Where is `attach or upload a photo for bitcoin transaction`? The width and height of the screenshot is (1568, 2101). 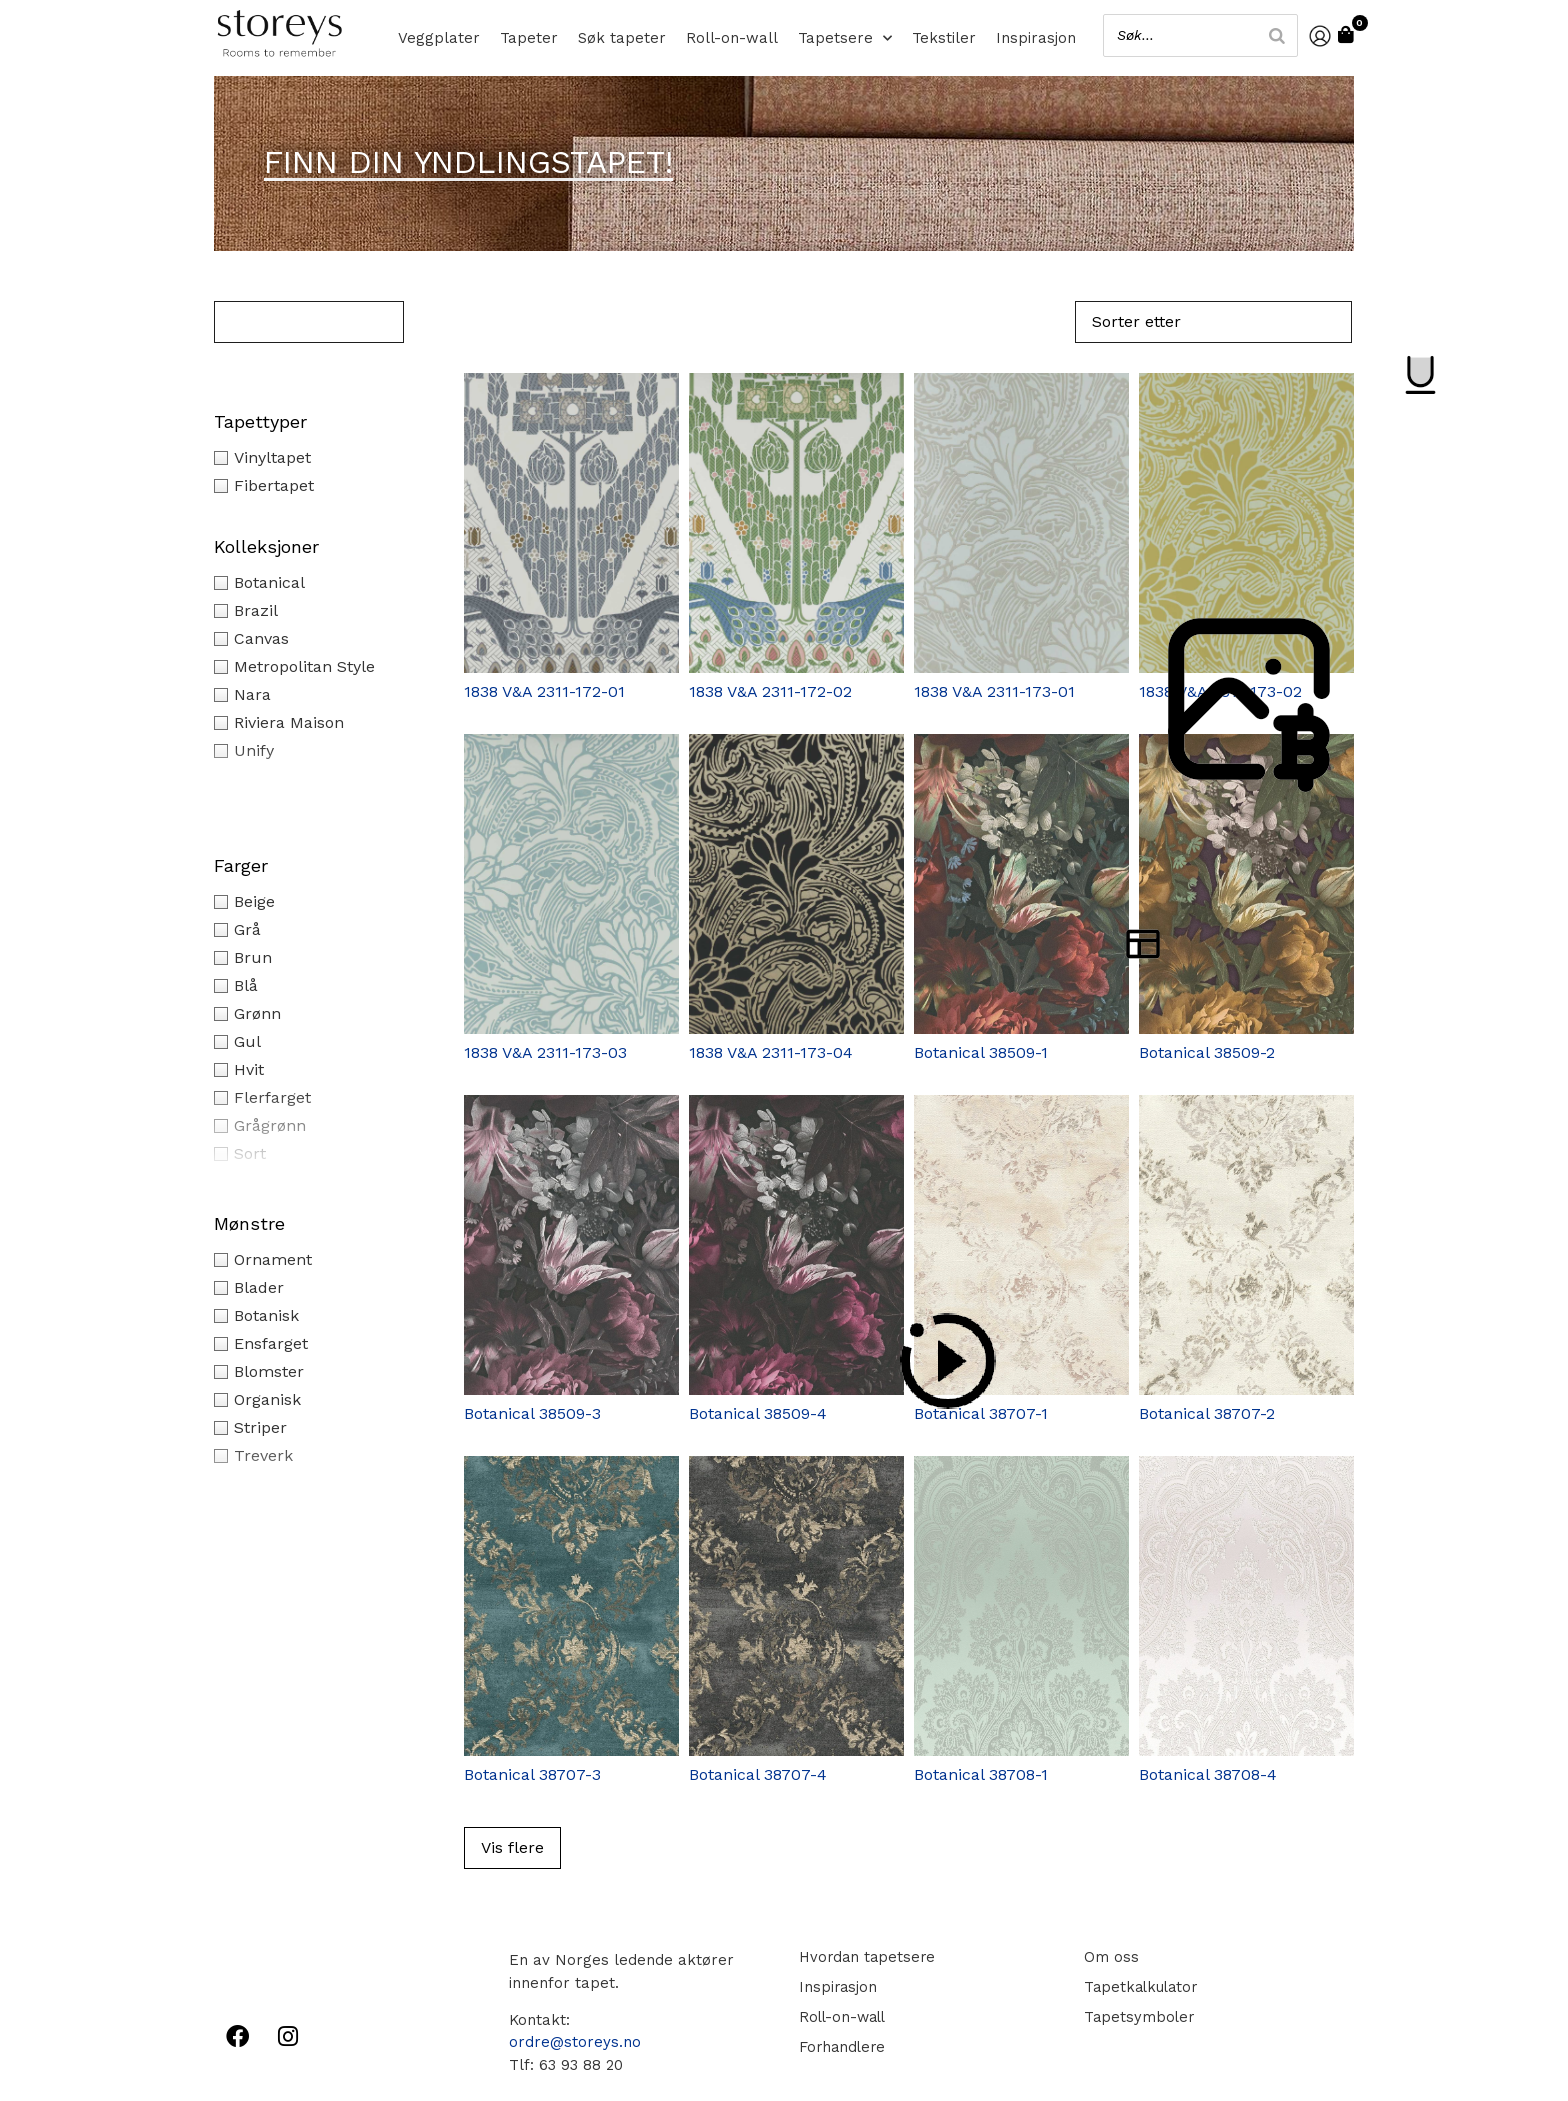 attach or upload a photo for bitcoin transaction is located at coordinates (1249, 699).